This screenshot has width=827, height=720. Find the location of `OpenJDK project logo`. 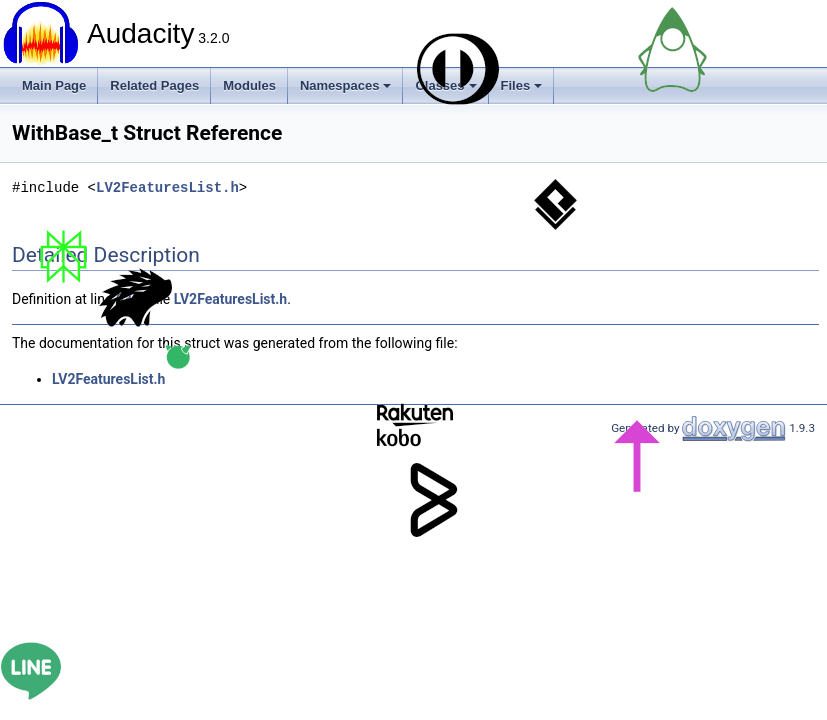

OpenJDK project logo is located at coordinates (672, 49).